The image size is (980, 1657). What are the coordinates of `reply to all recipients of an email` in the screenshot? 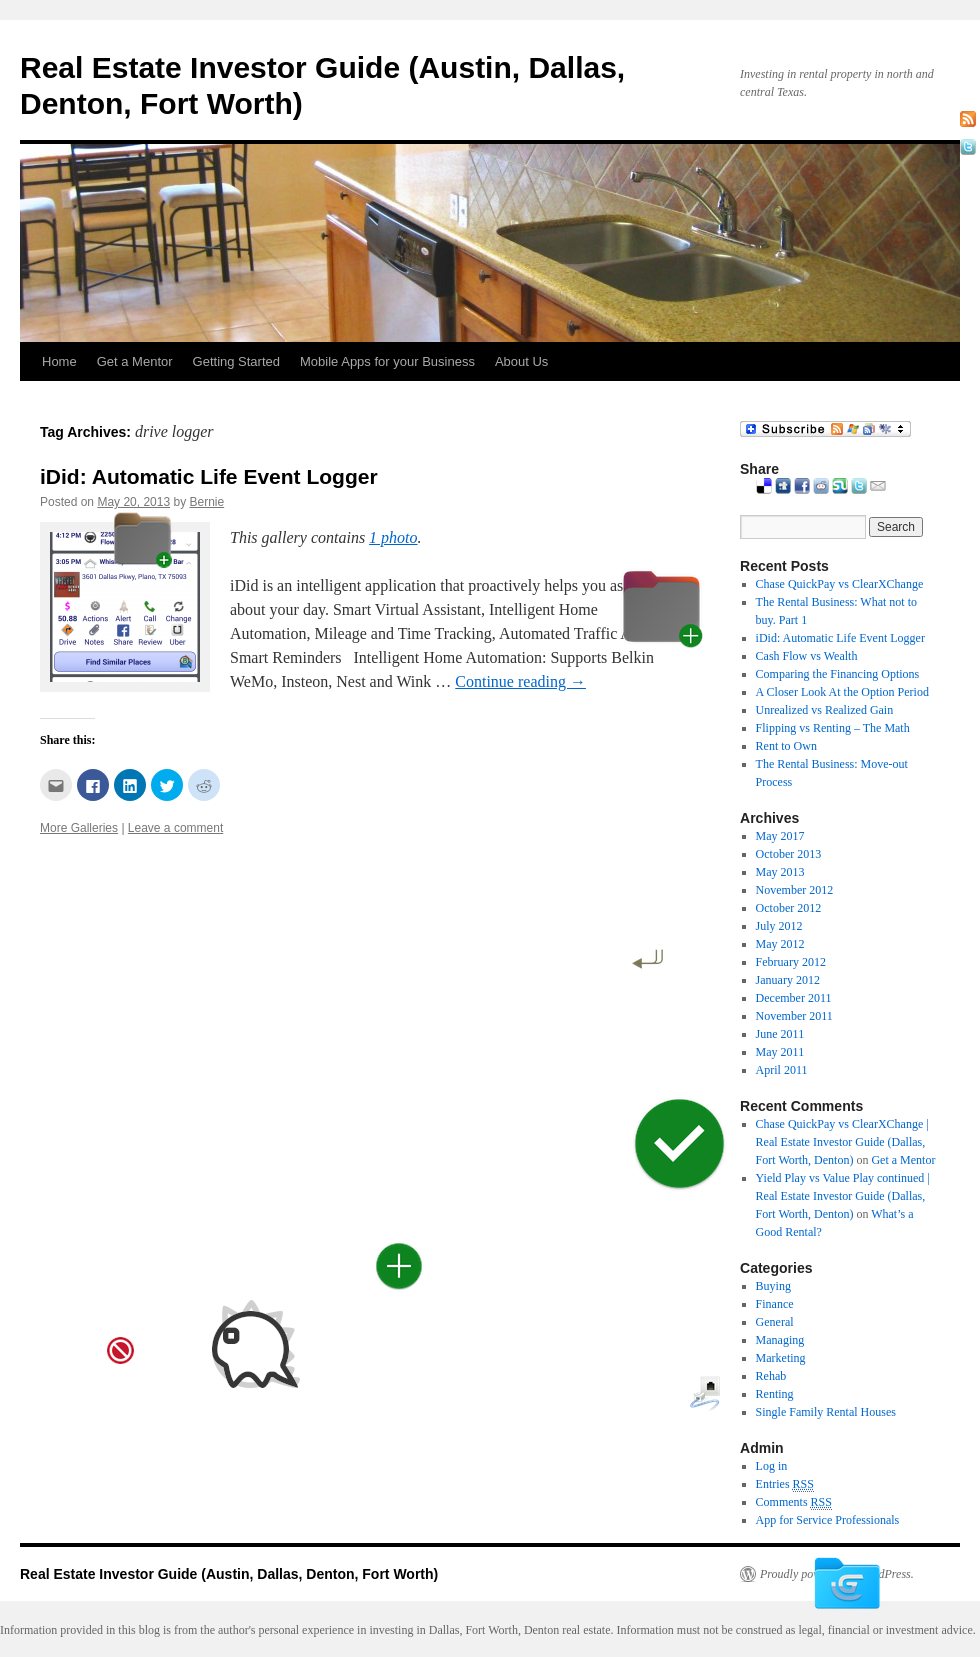 It's located at (647, 959).